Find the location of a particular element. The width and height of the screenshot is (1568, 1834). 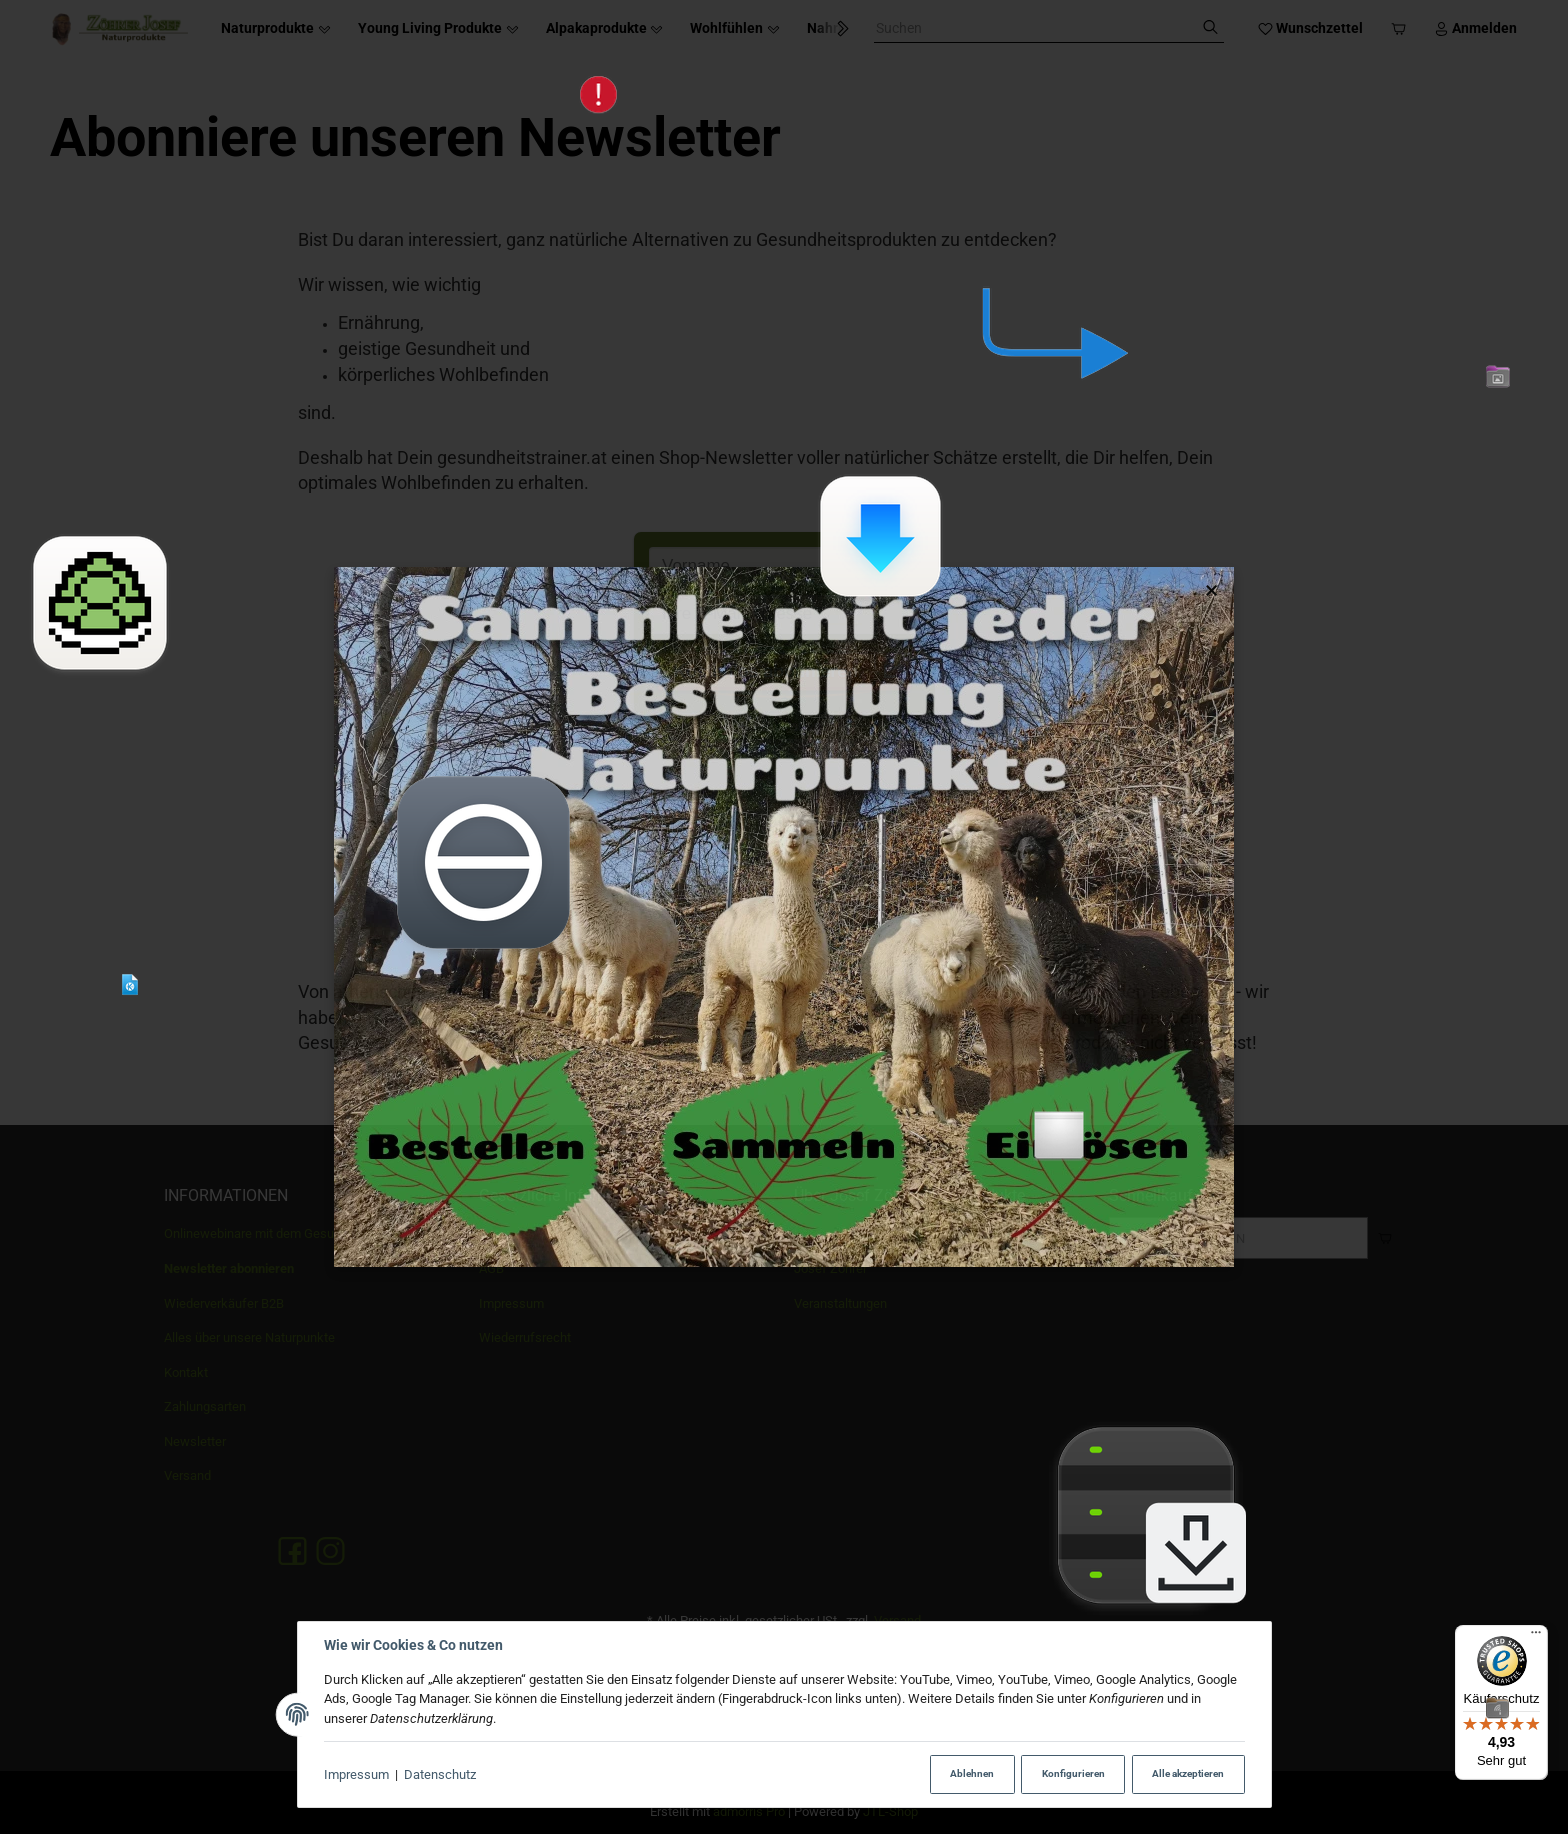

forward an email message is located at coordinates (1057, 332).